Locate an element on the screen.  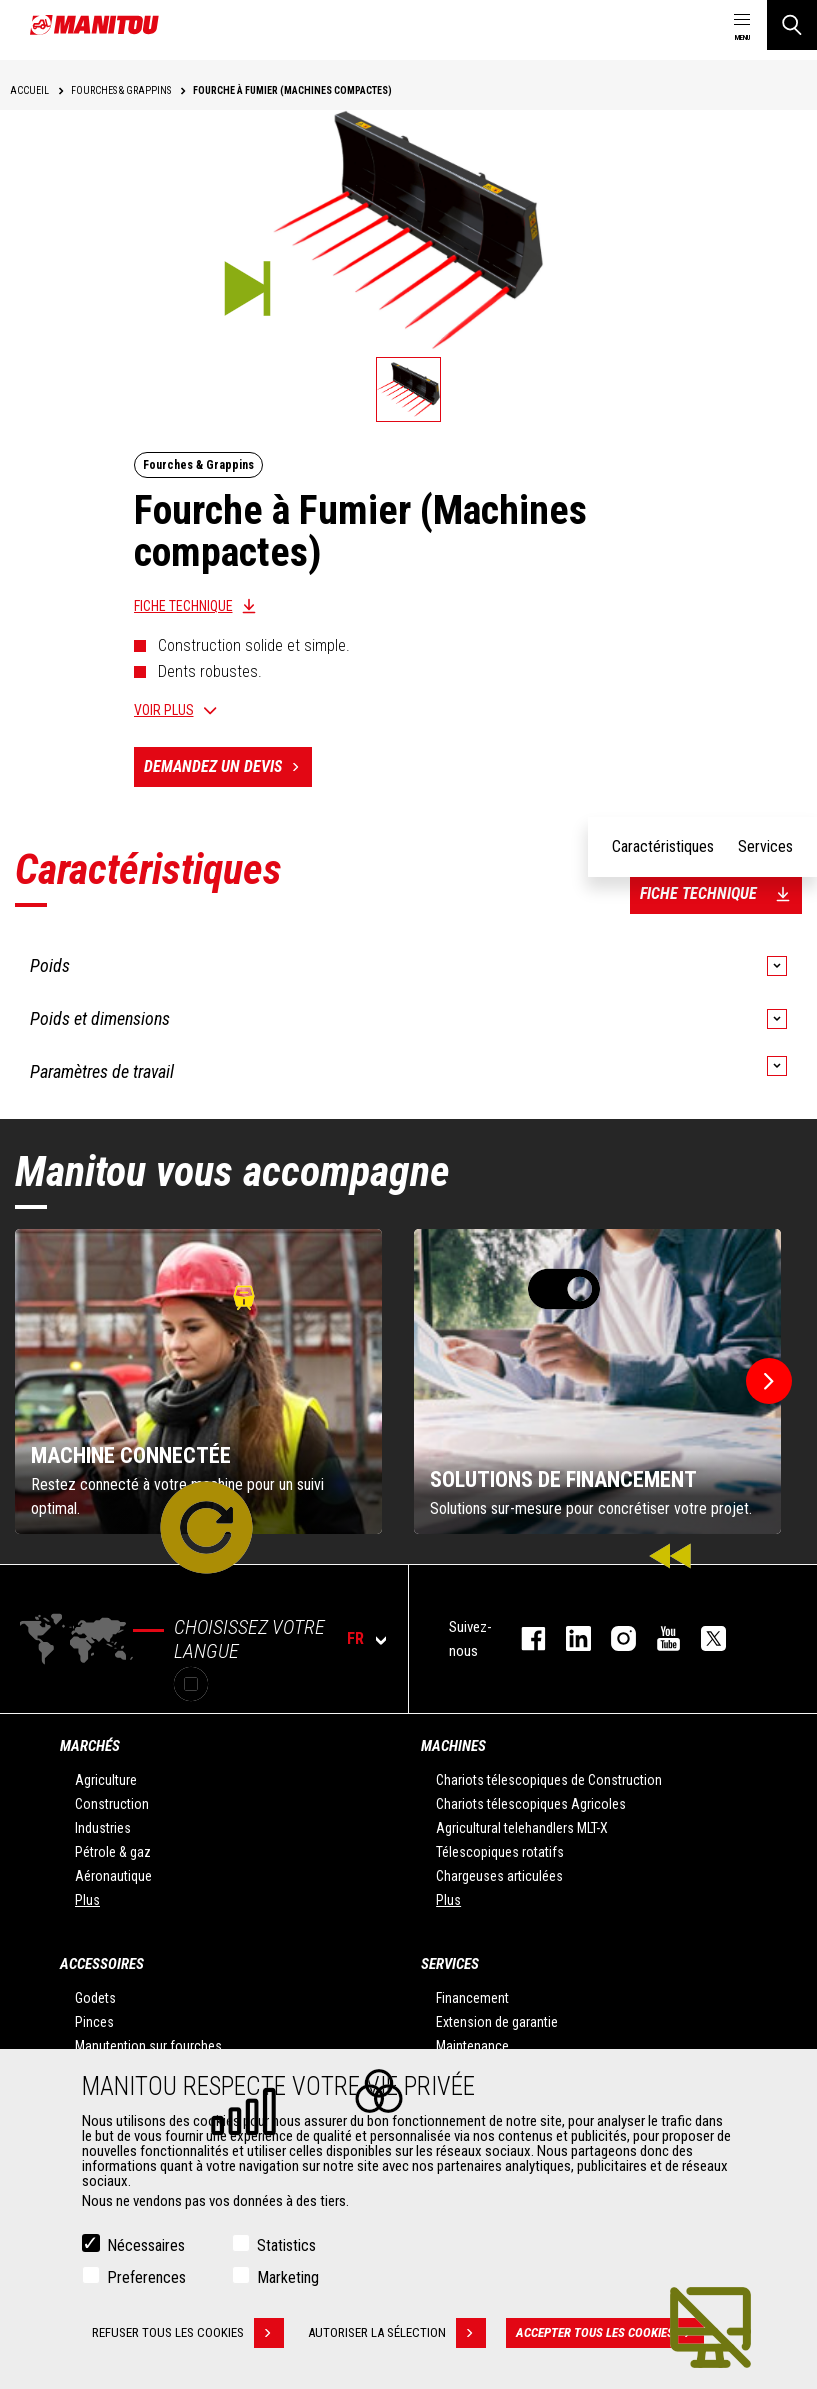
toggle a setting on or off is located at coordinates (564, 1289).